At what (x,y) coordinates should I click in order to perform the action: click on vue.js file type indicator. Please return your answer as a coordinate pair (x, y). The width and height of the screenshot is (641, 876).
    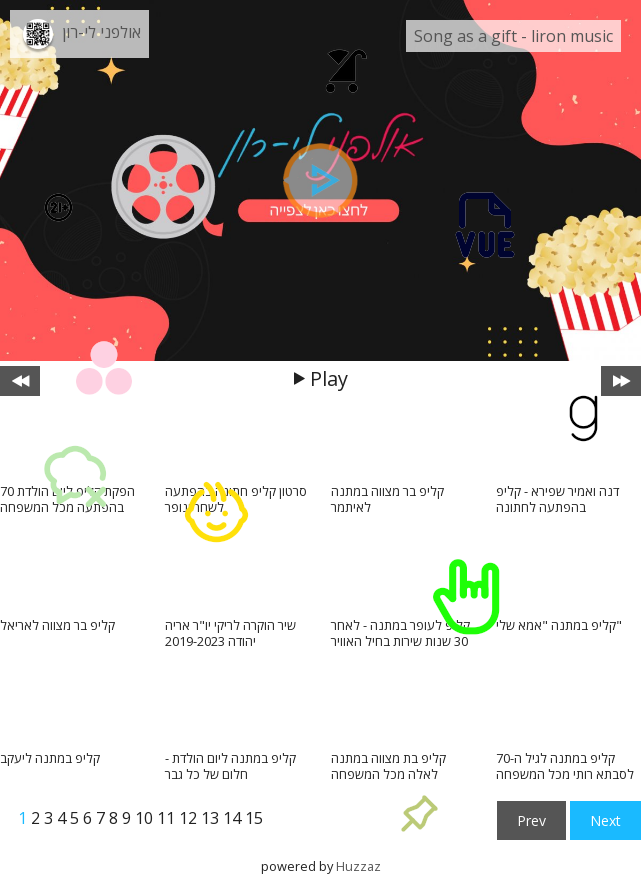
    Looking at the image, I should click on (485, 225).